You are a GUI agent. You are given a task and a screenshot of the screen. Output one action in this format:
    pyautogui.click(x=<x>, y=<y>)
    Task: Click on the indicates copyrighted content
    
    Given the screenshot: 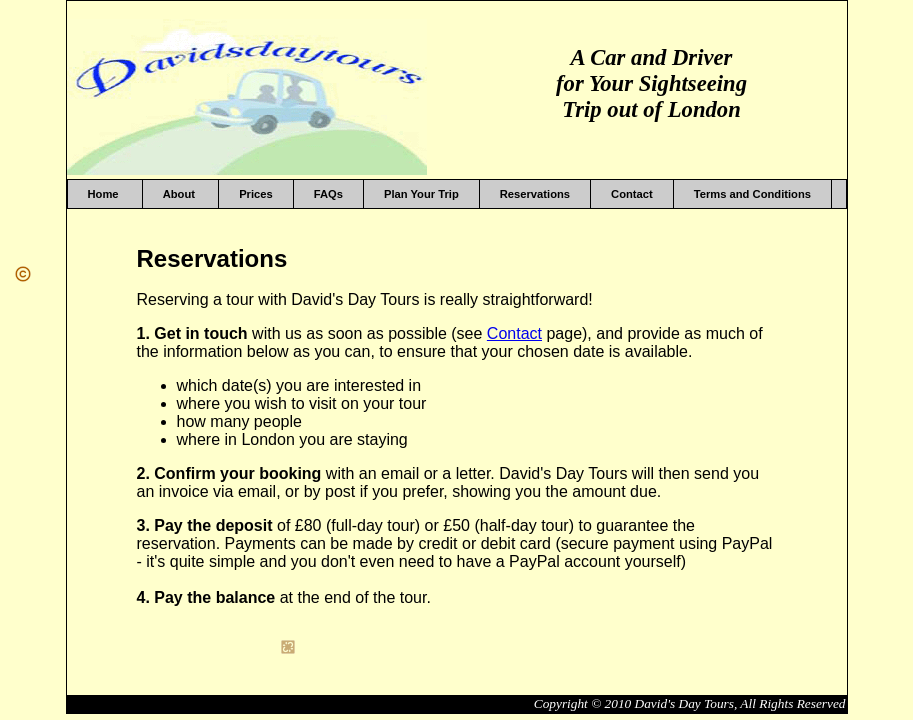 What is the action you would take?
    pyautogui.click(x=23, y=274)
    